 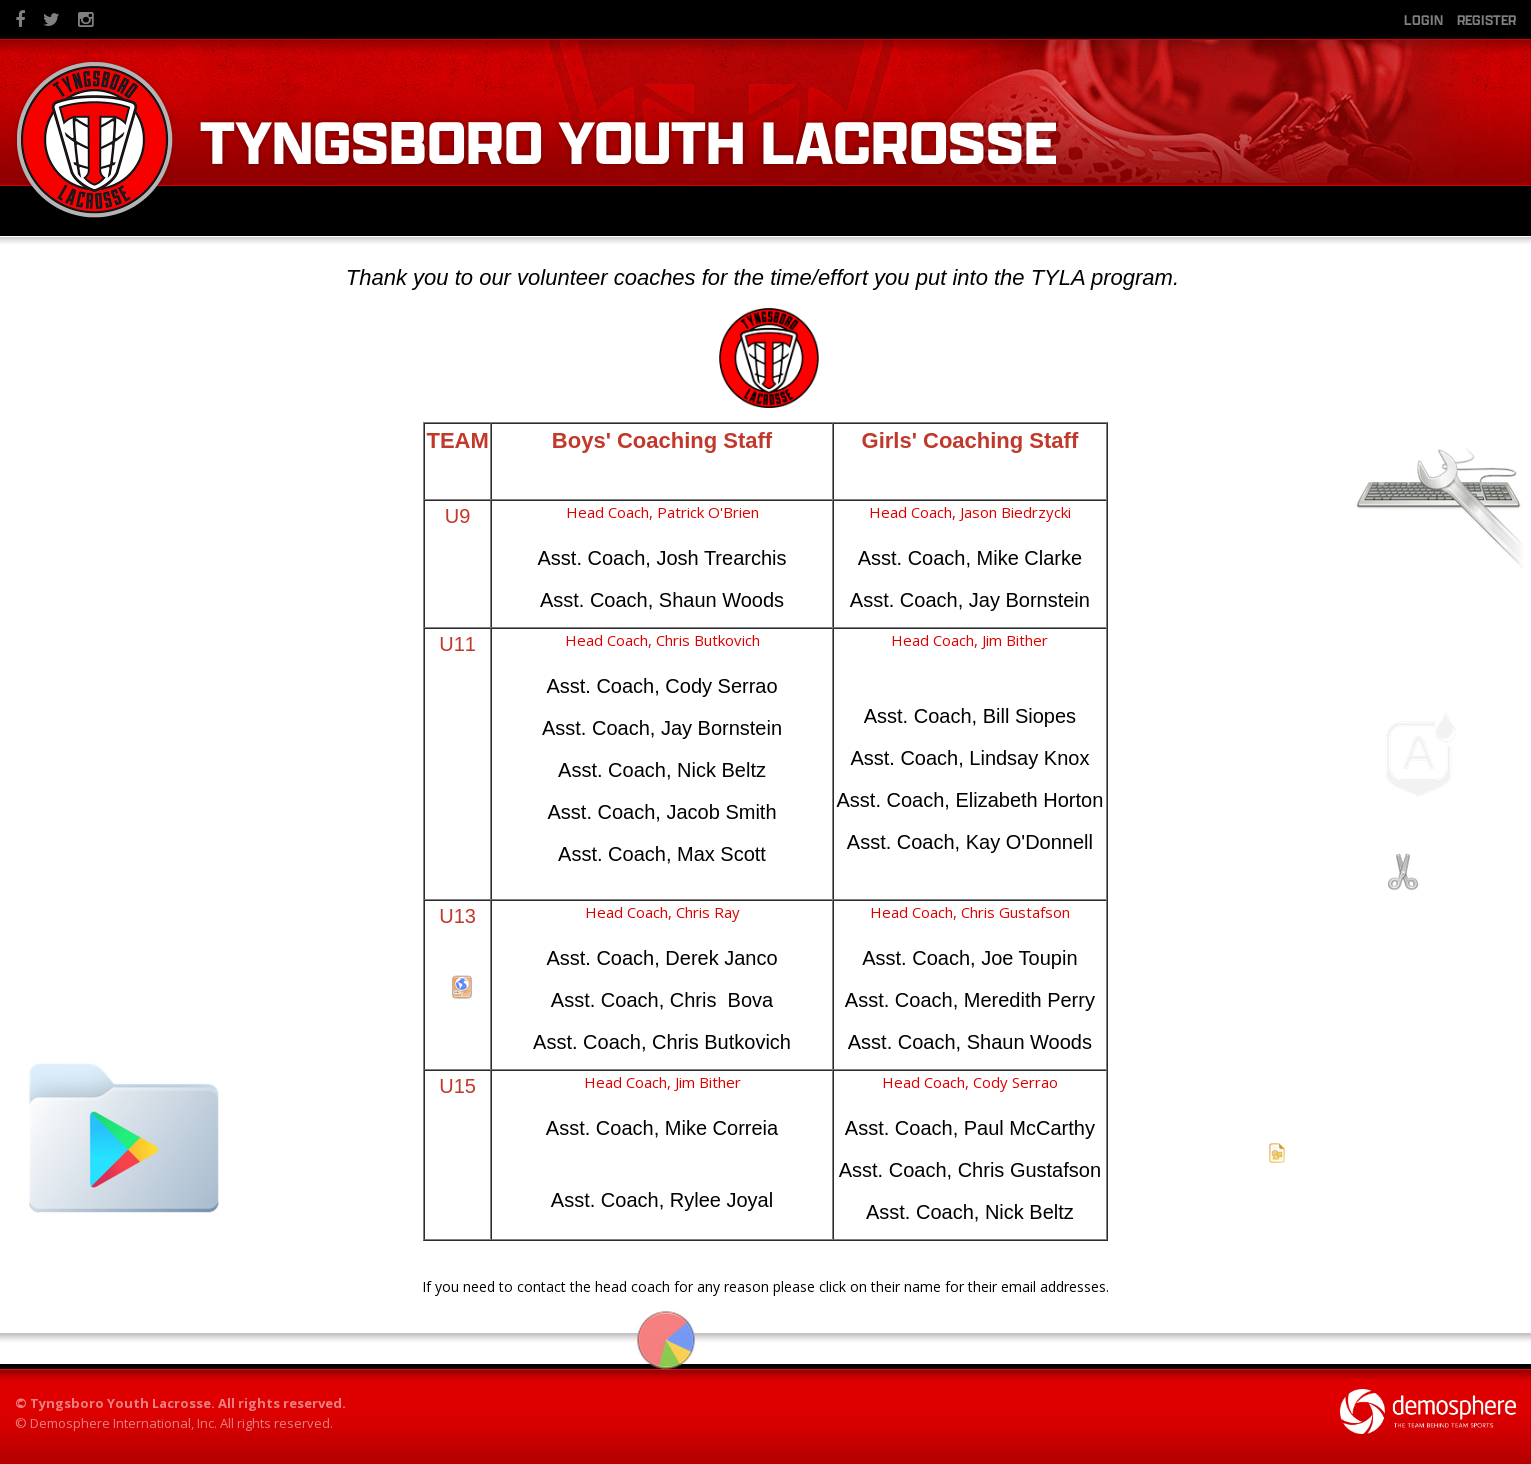 What do you see at coordinates (666, 1340) in the screenshot?
I see `open disk usage analyzer` at bounding box center [666, 1340].